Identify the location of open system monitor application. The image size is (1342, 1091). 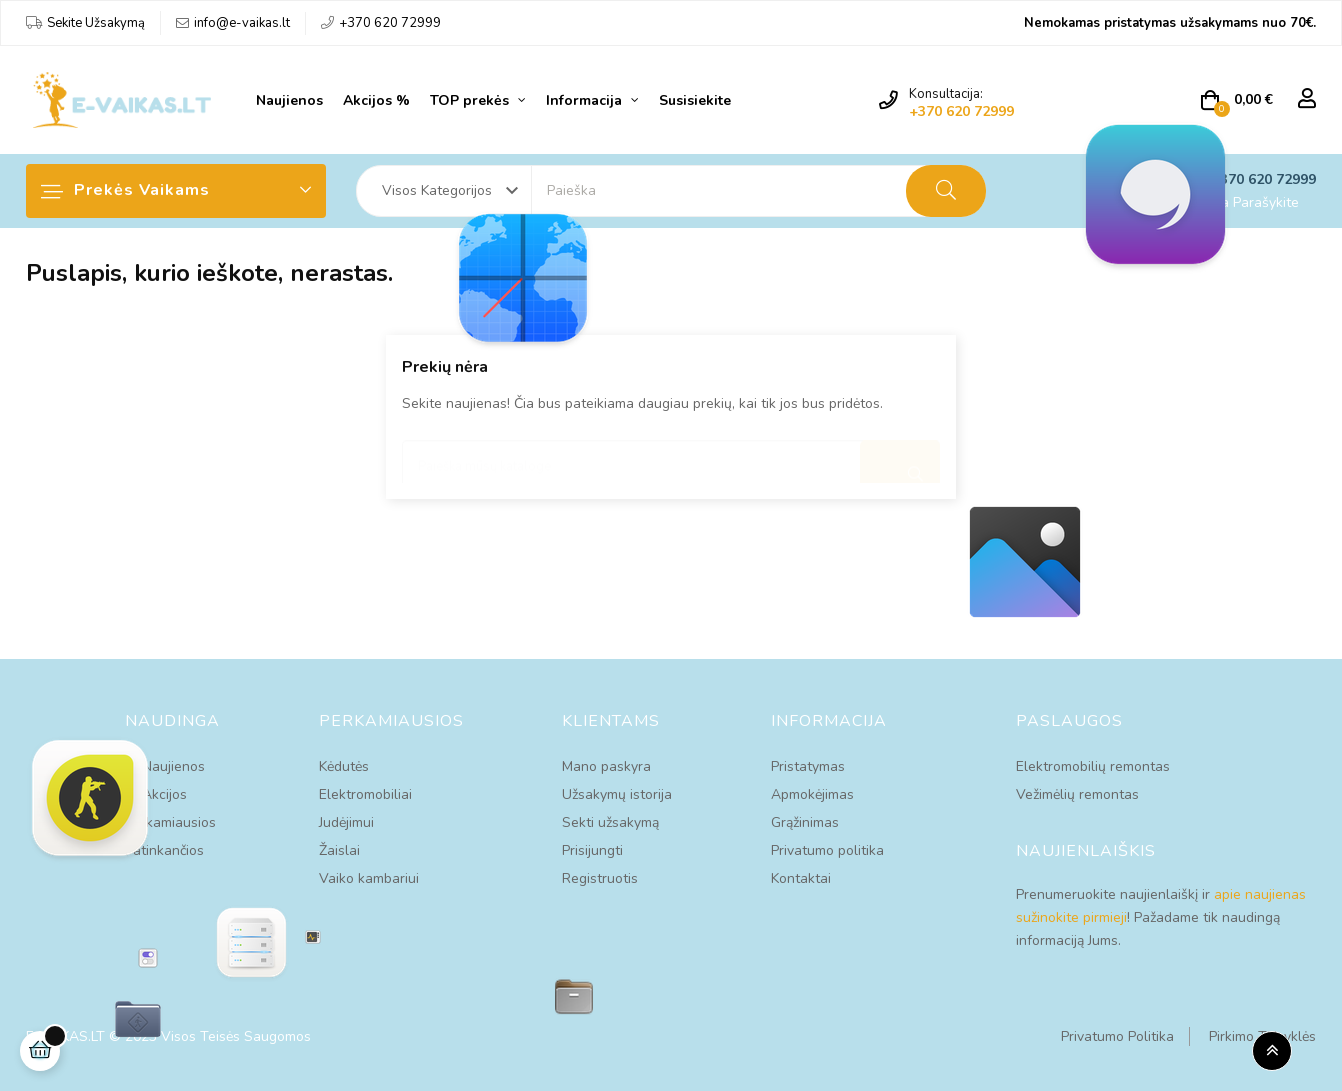
(313, 937).